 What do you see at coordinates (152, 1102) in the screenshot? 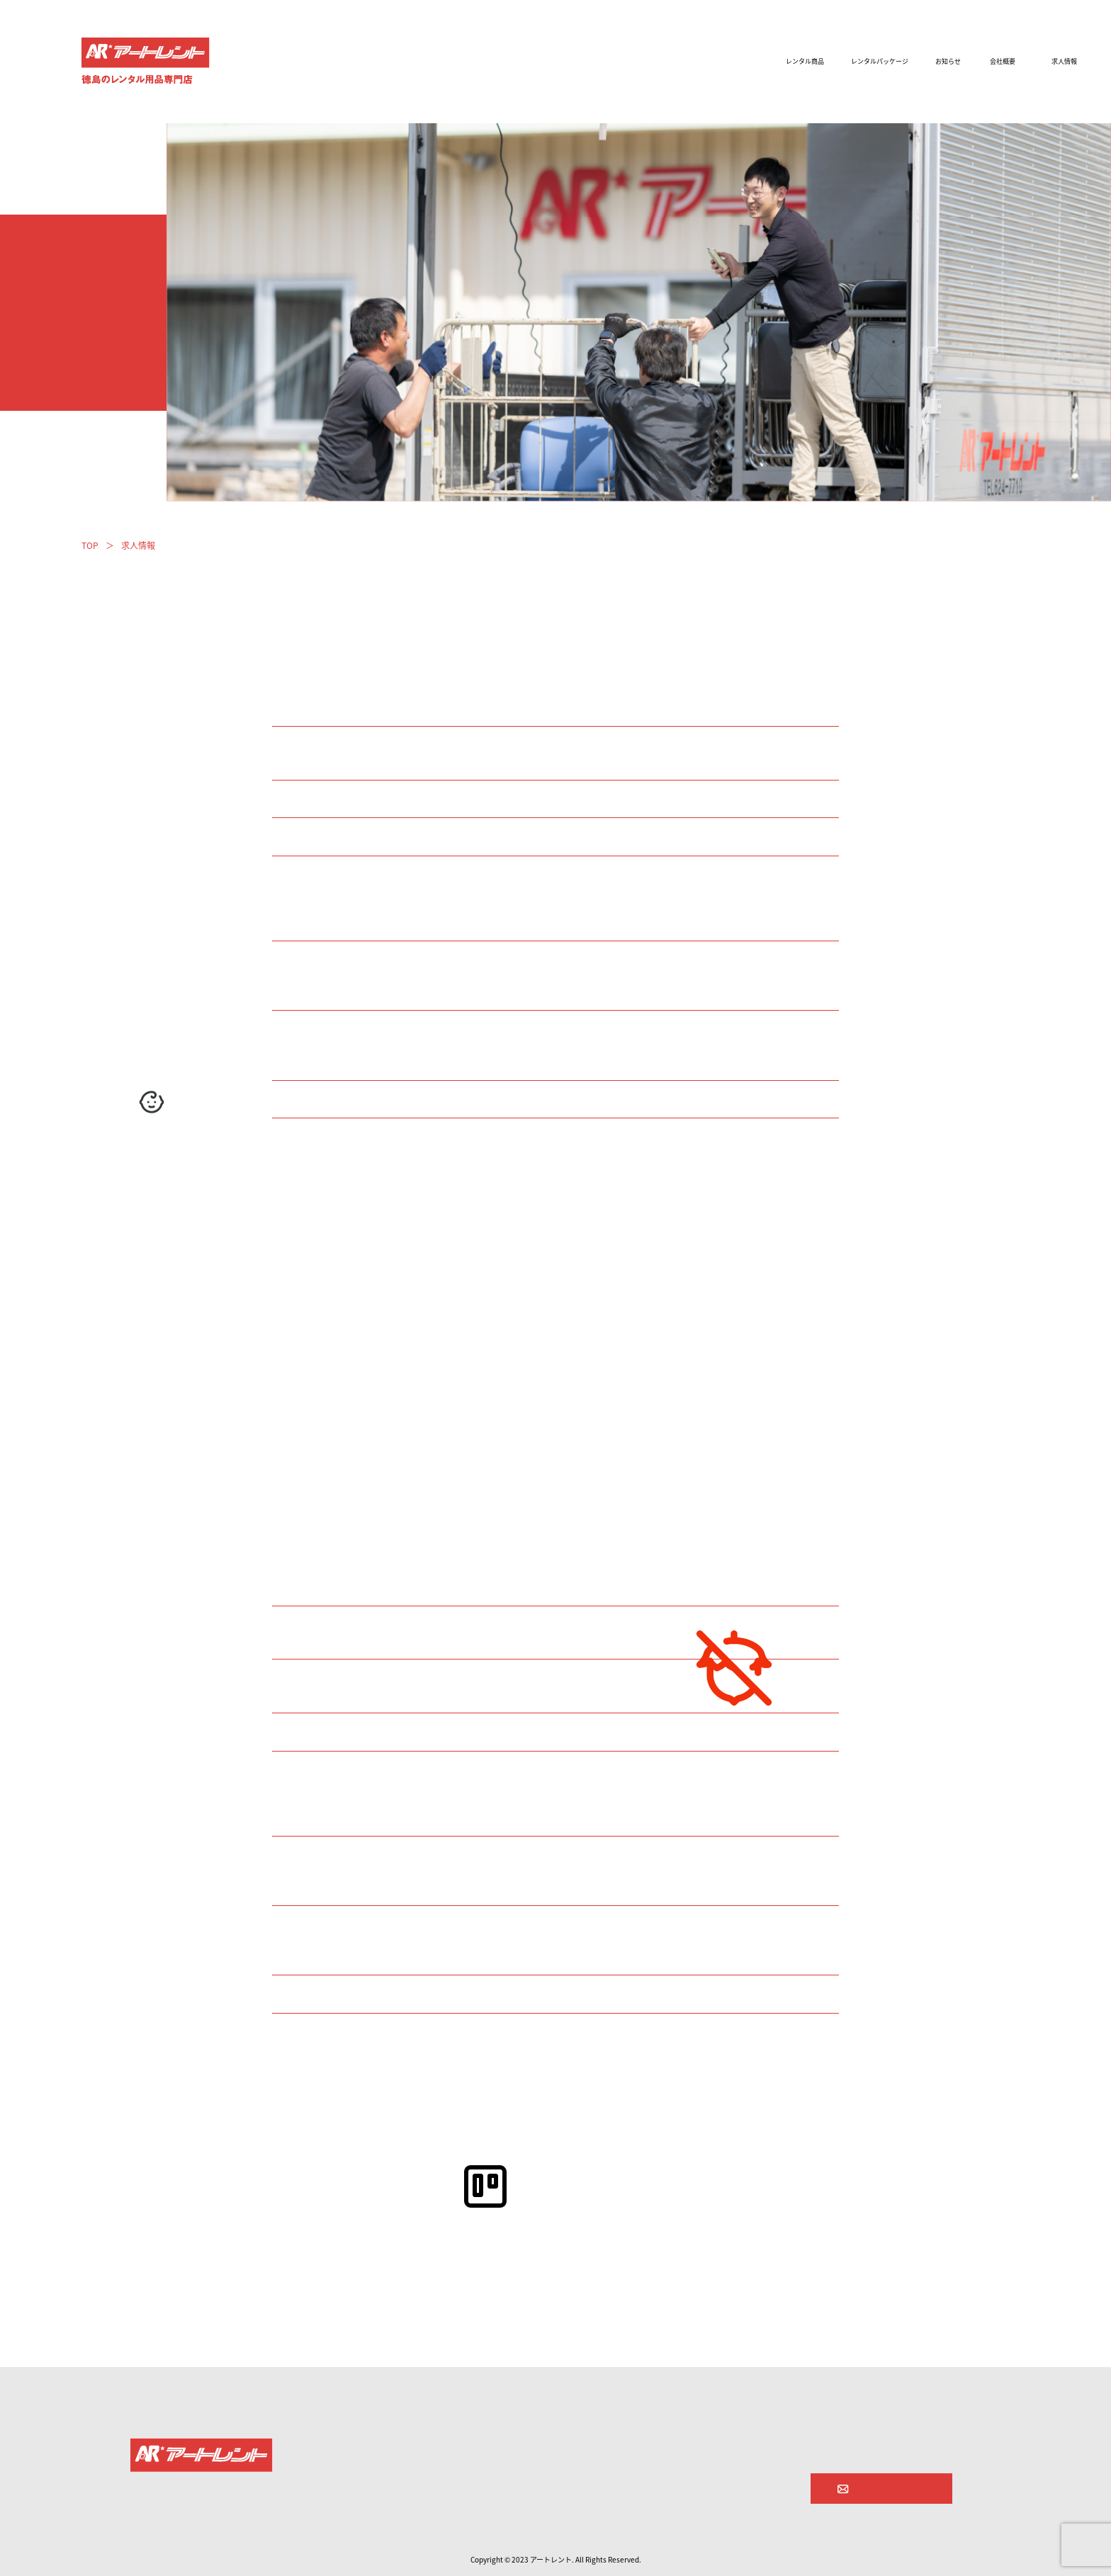
I see `access parental or child-friendly mode` at bounding box center [152, 1102].